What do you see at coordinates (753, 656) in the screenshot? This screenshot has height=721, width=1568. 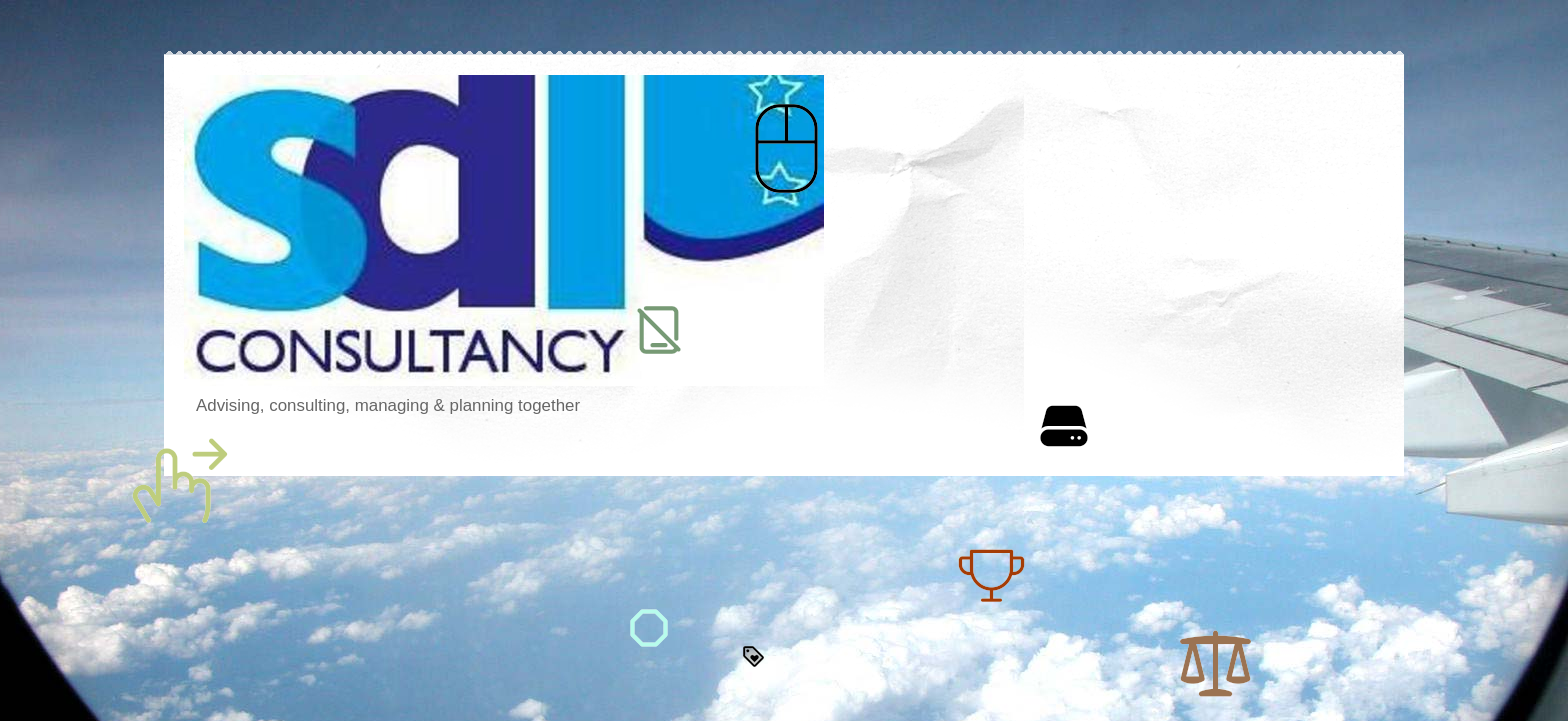 I see `access loyalty rewards or points` at bounding box center [753, 656].